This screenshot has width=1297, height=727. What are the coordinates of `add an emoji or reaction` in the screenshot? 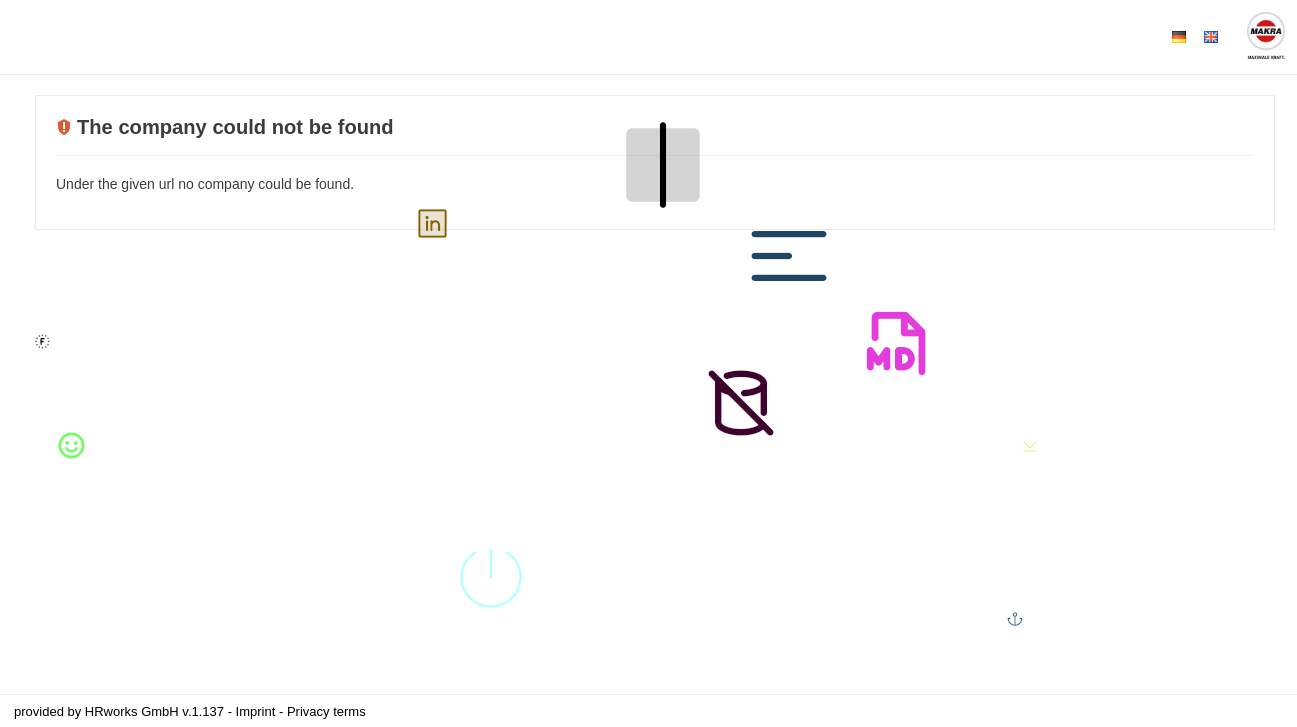 It's located at (71, 445).